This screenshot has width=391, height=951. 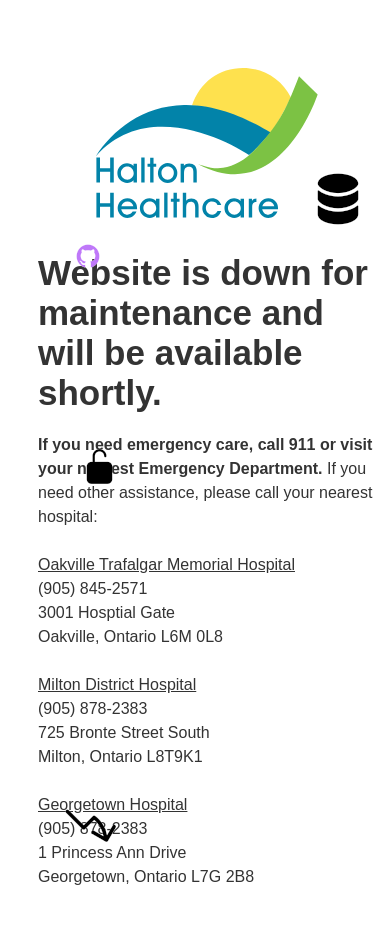 What do you see at coordinates (91, 826) in the screenshot?
I see `indicates a declining trend or decreasing value` at bounding box center [91, 826].